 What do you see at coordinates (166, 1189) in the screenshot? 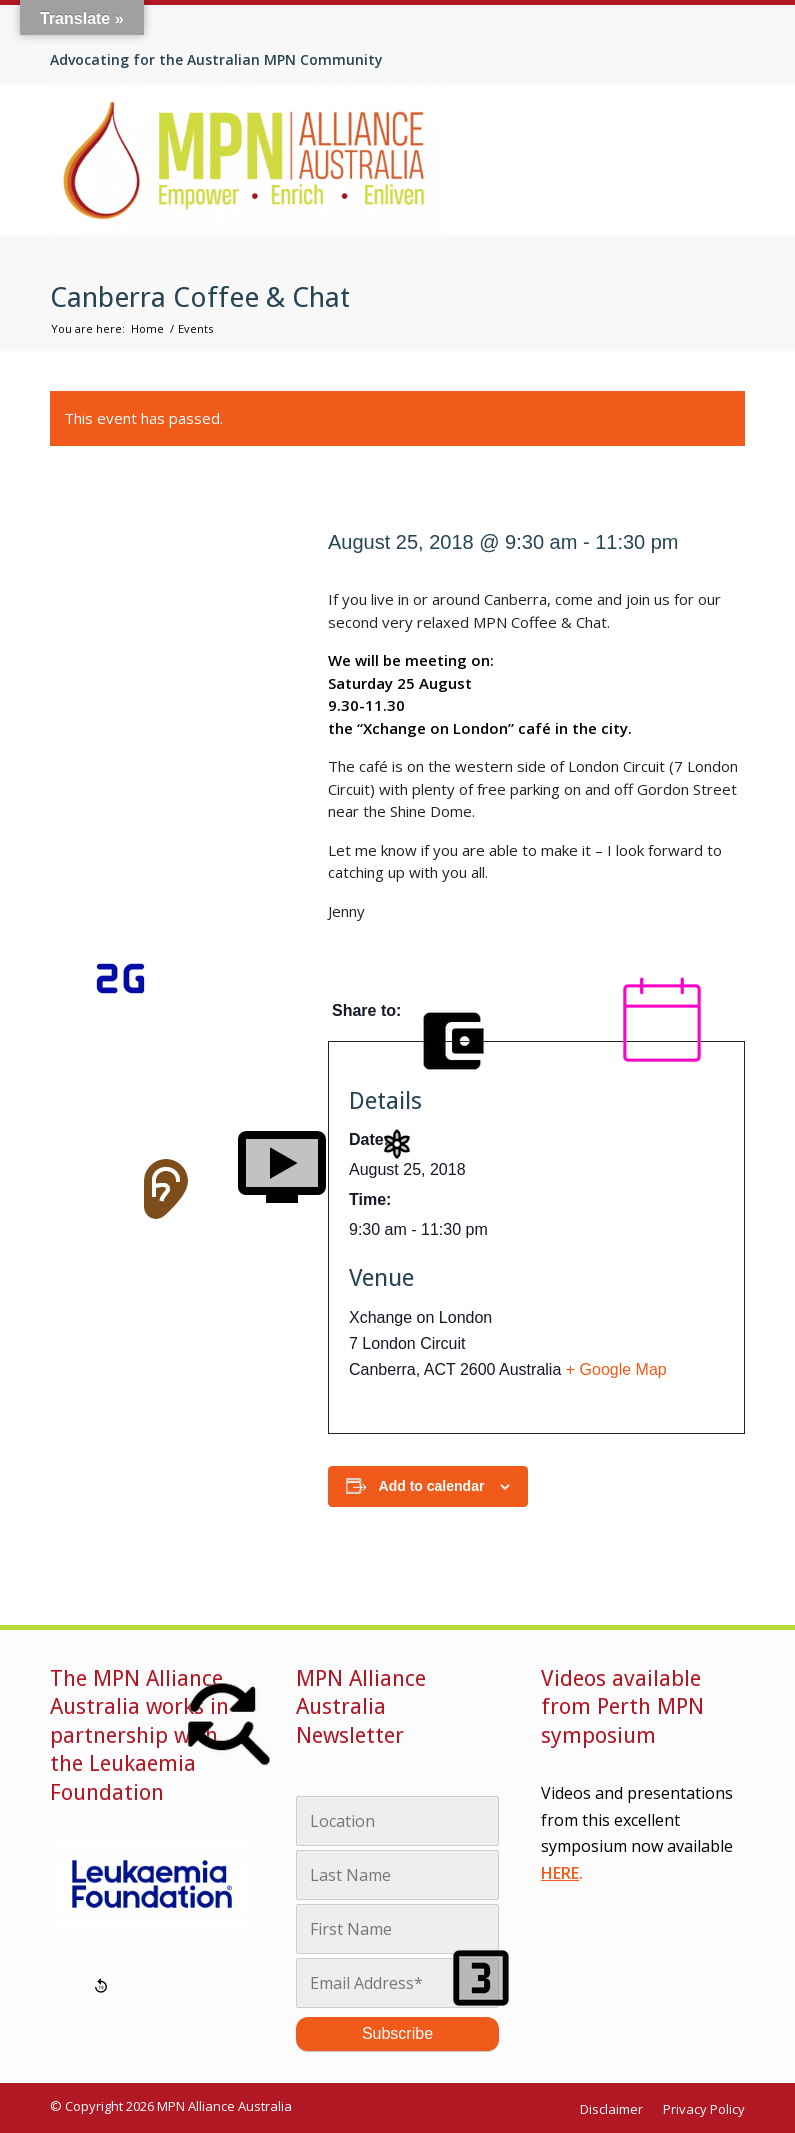
I see `accessibility settings for hearing options` at bounding box center [166, 1189].